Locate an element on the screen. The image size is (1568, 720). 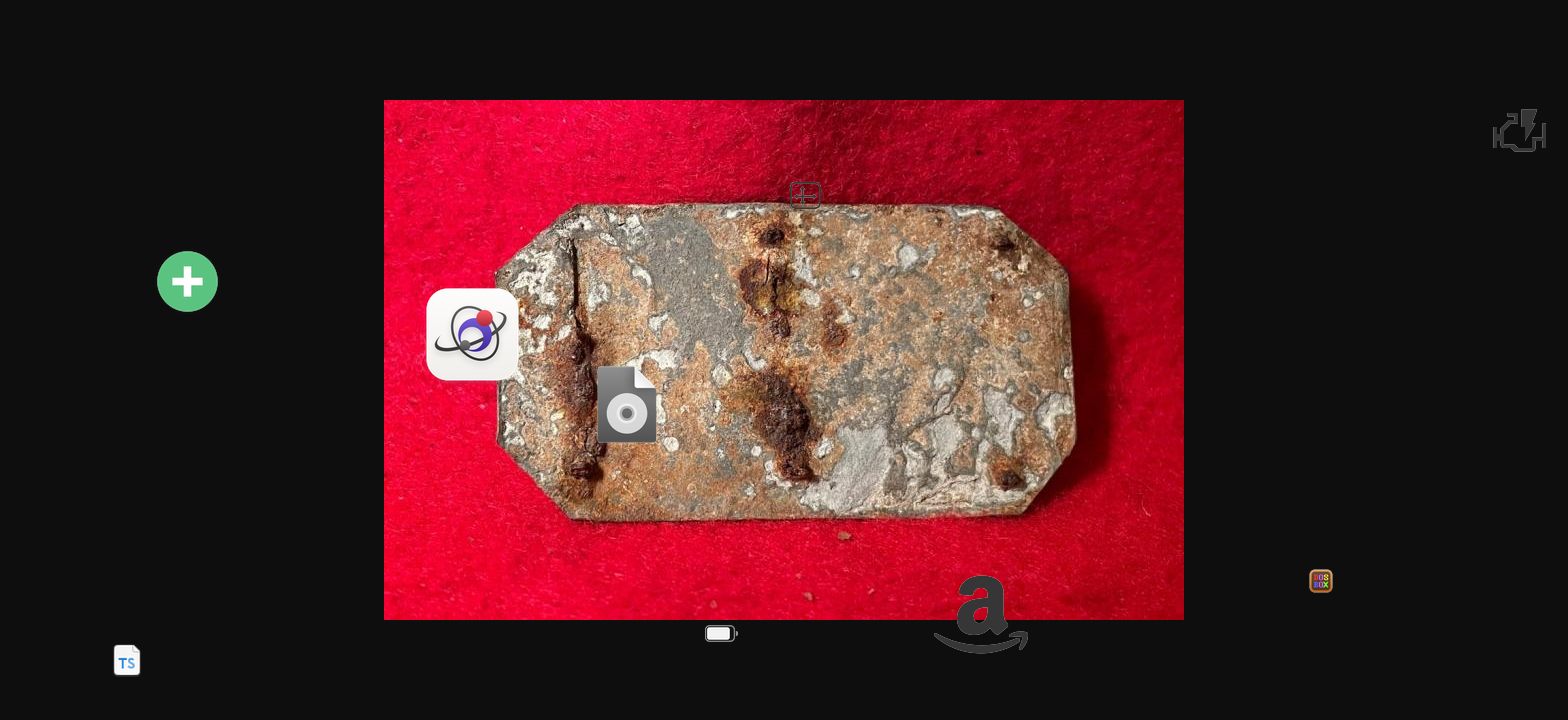
indicates a newly added file in version control is located at coordinates (187, 281).